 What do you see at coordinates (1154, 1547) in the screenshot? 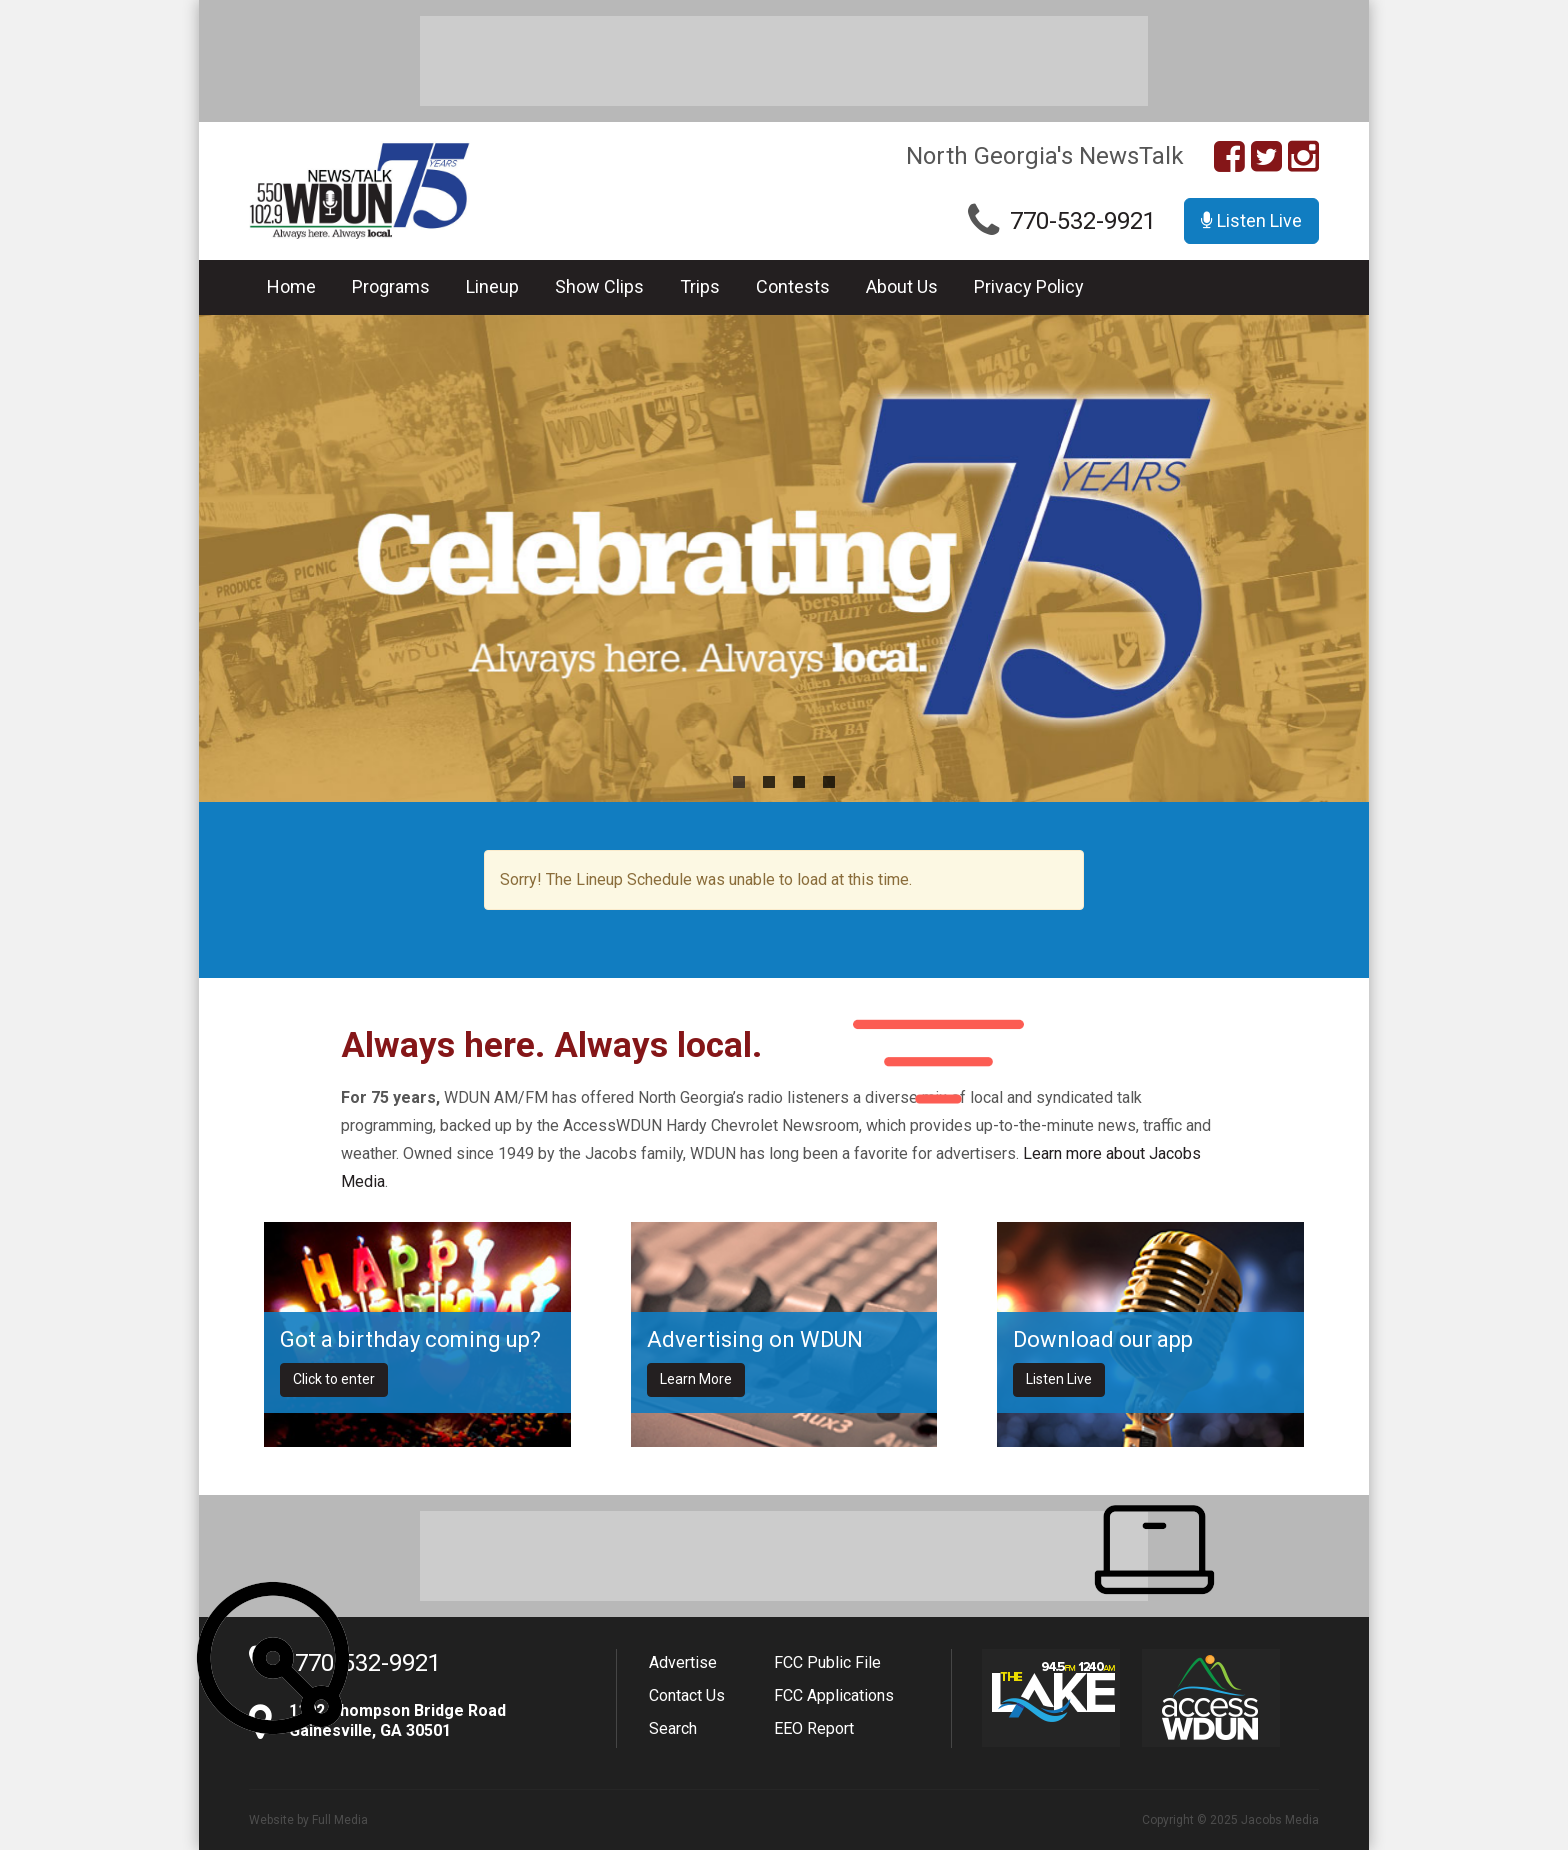
I see `switch to desktop or laptop view` at bounding box center [1154, 1547].